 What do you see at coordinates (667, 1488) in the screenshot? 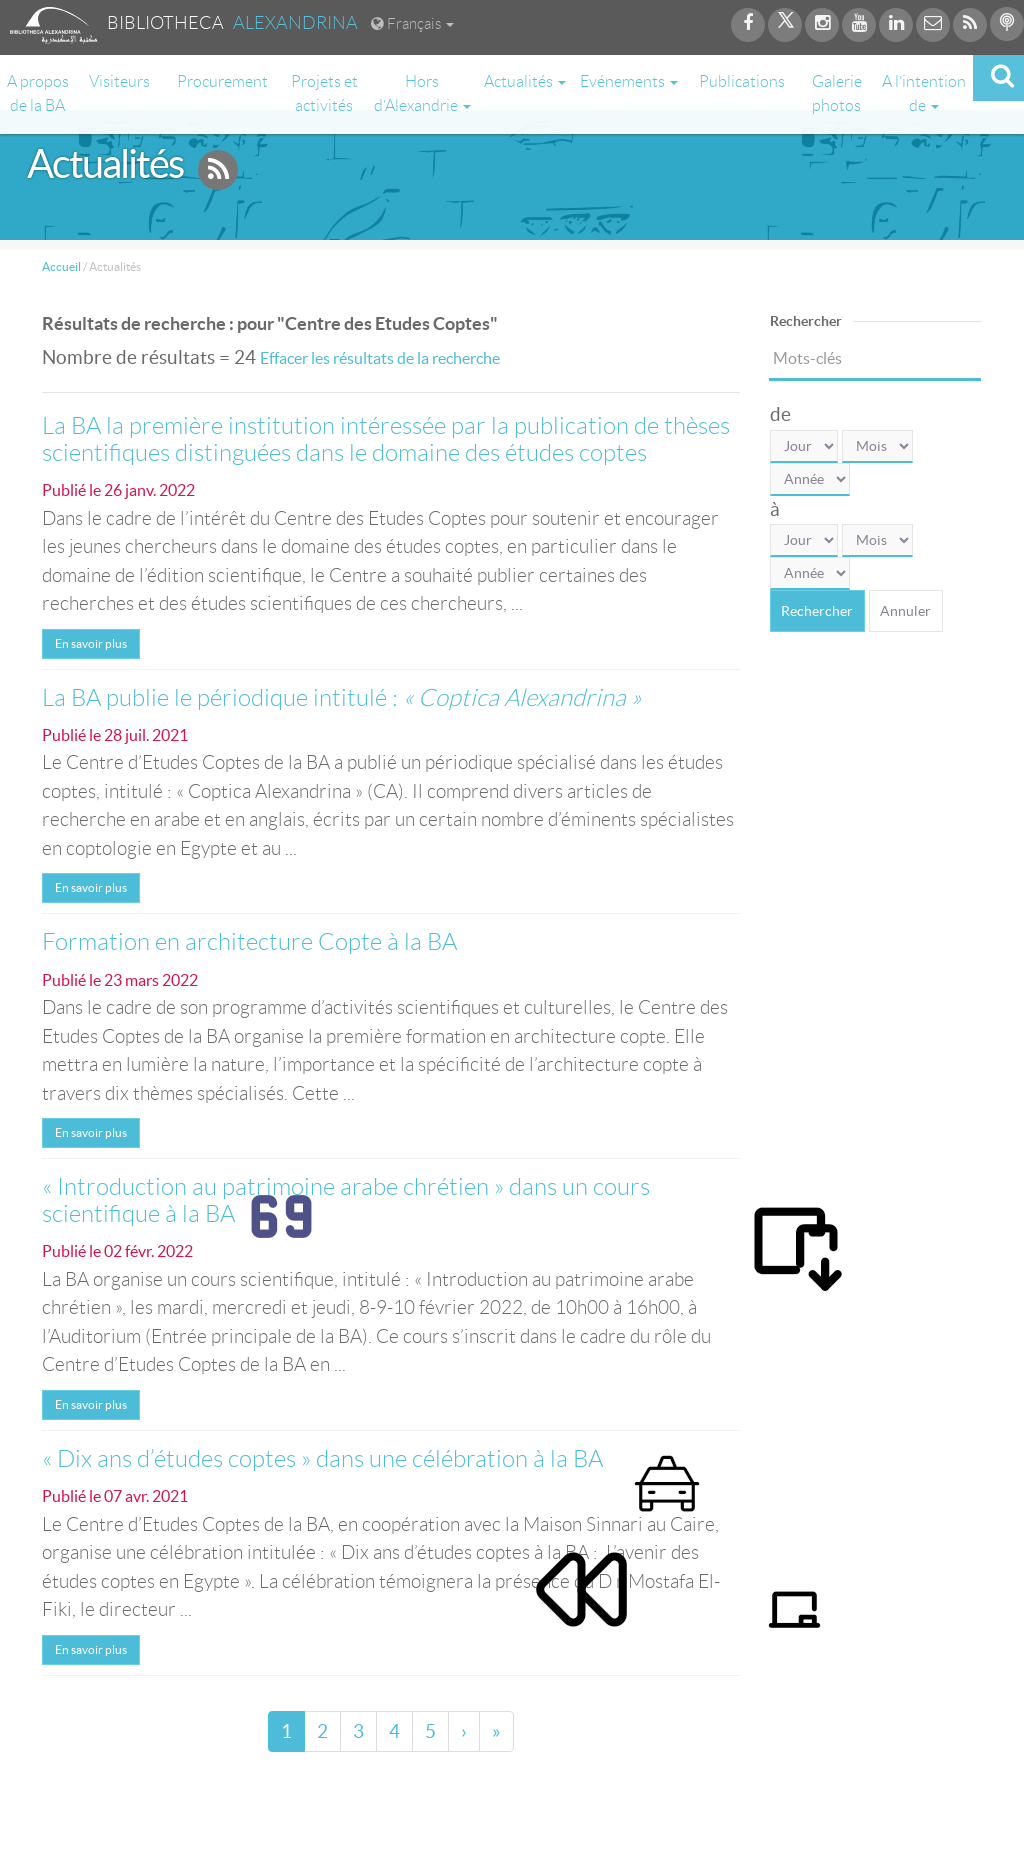
I see `request a taxi or cab ride` at bounding box center [667, 1488].